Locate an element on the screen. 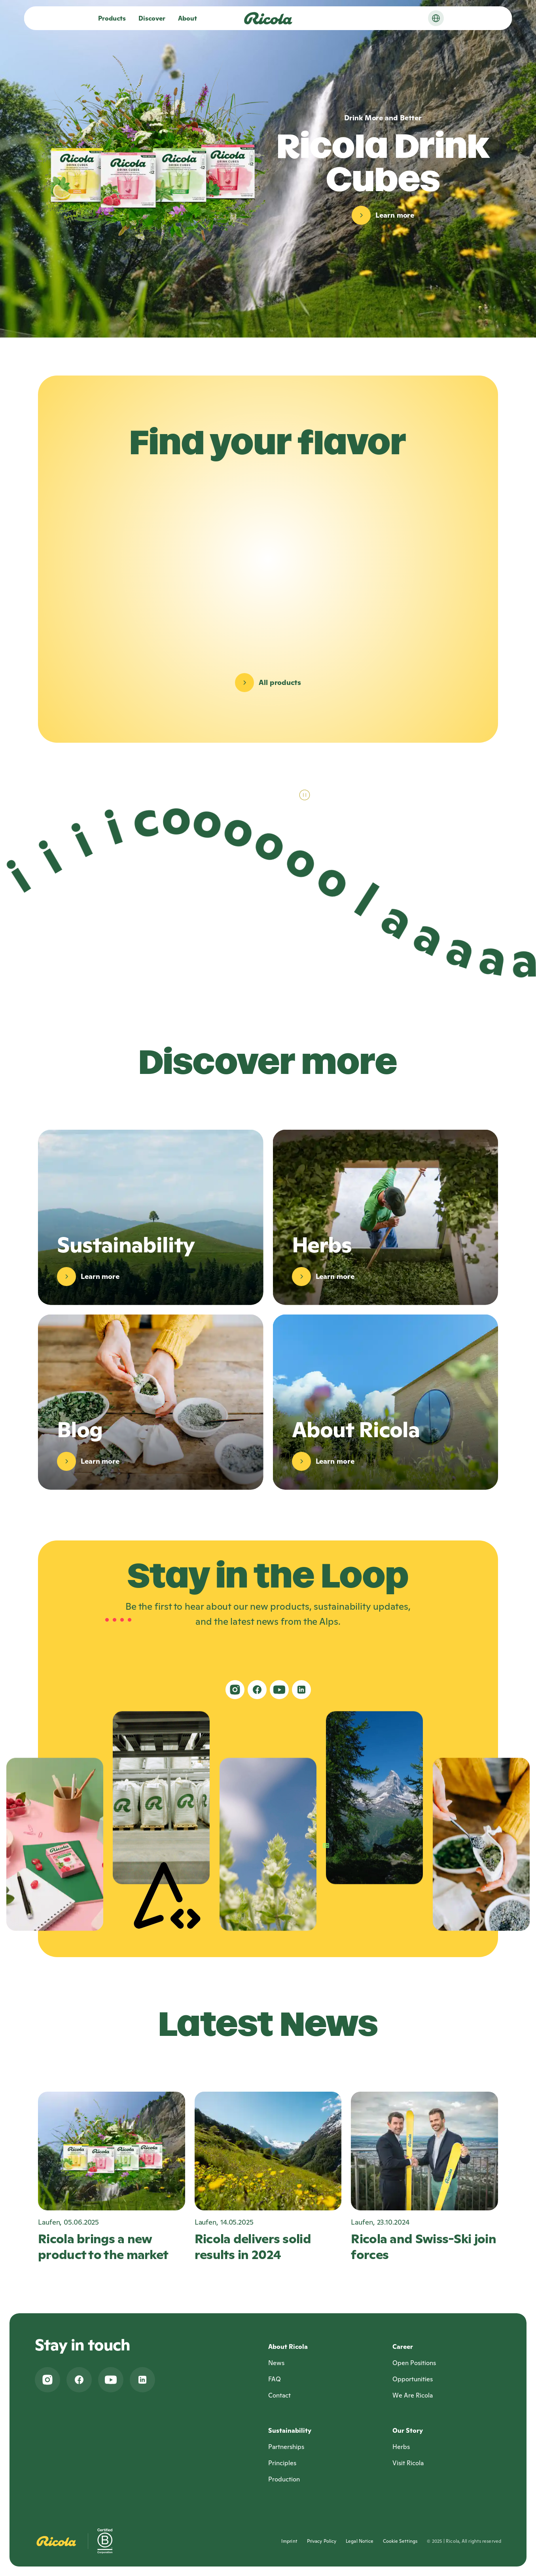 The width and height of the screenshot is (536, 2576). access navigation code or routing scripts is located at coordinates (164, 1895).